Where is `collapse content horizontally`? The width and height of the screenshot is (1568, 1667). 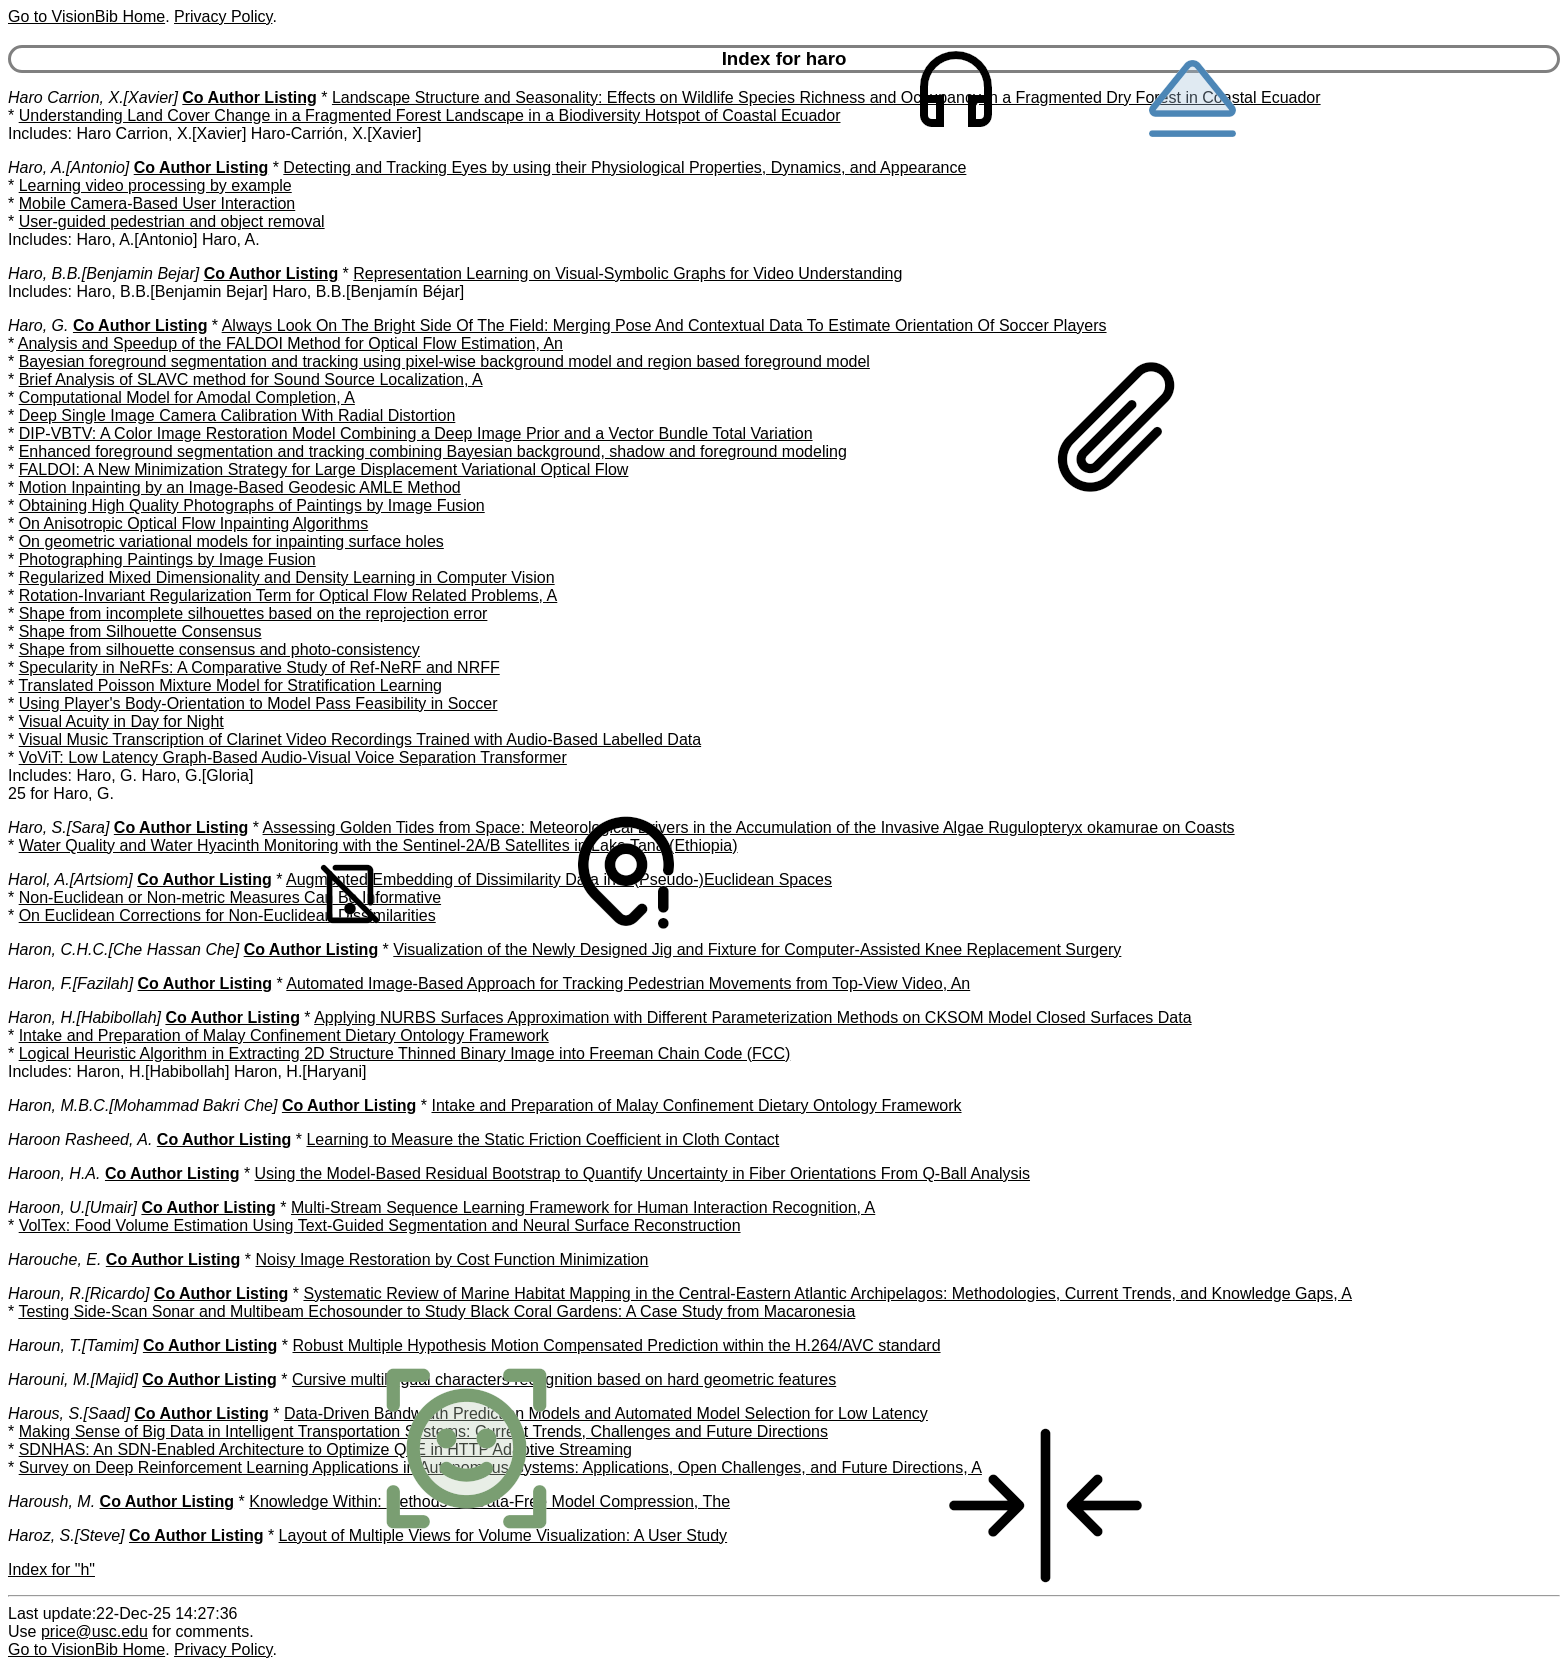 collapse content horizontally is located at coordinates (1045, 1505).